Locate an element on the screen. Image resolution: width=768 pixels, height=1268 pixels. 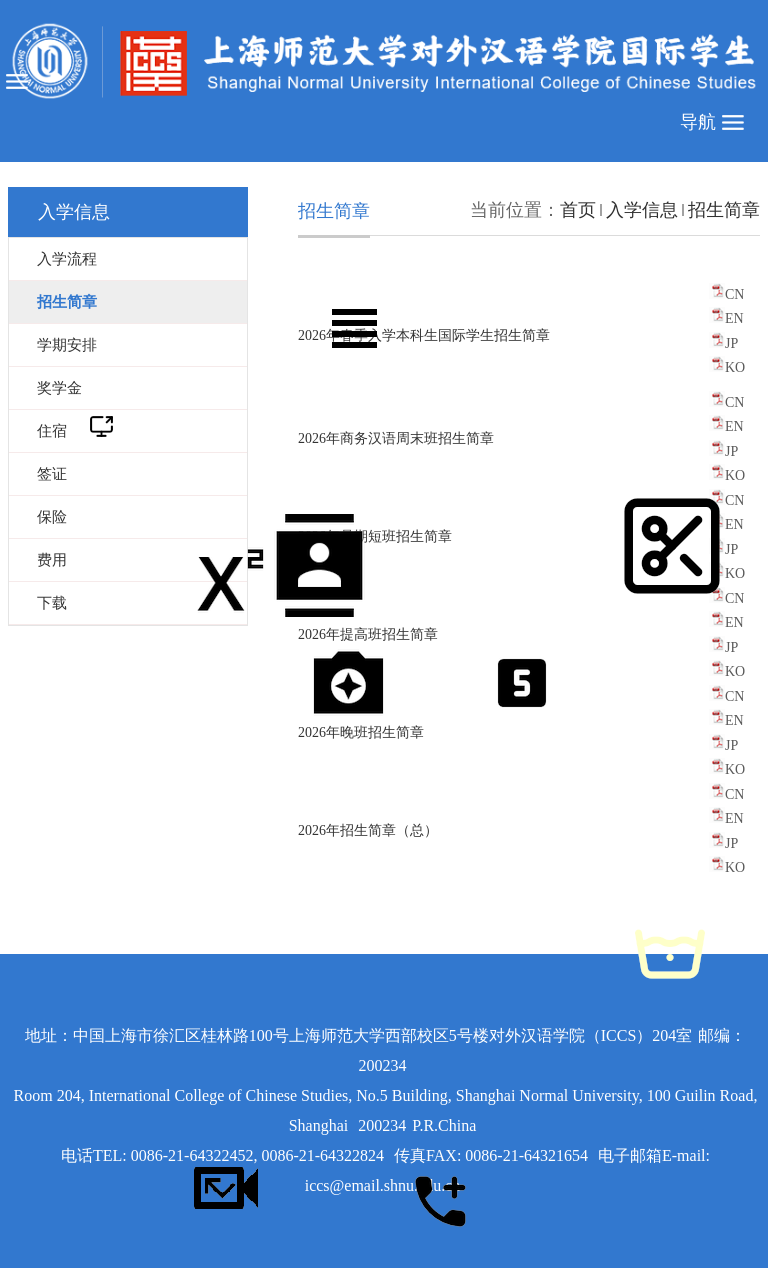
enhance or improve photo quality is located at coordinates (348, 682).